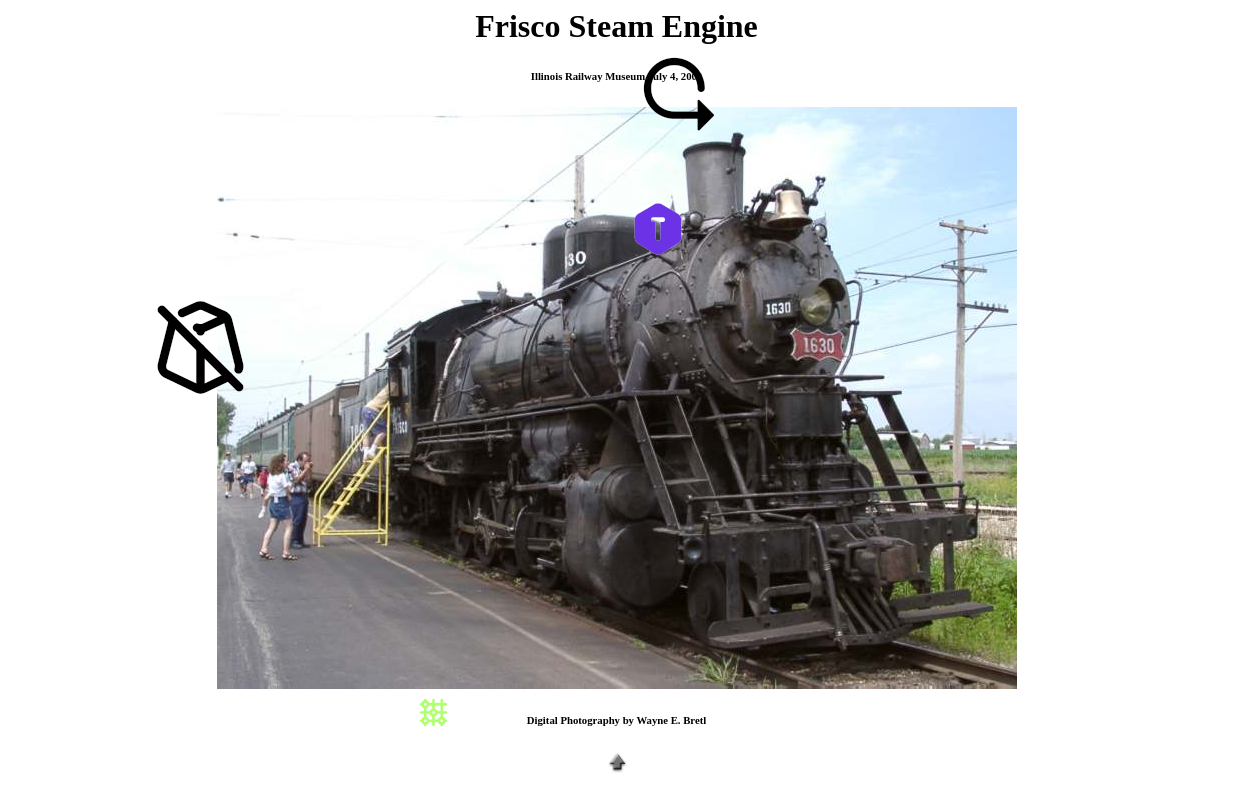  What do you see at coordinates (433, 712) in the screenshot?
I see `play go board game` at bounding box center [433, 712].